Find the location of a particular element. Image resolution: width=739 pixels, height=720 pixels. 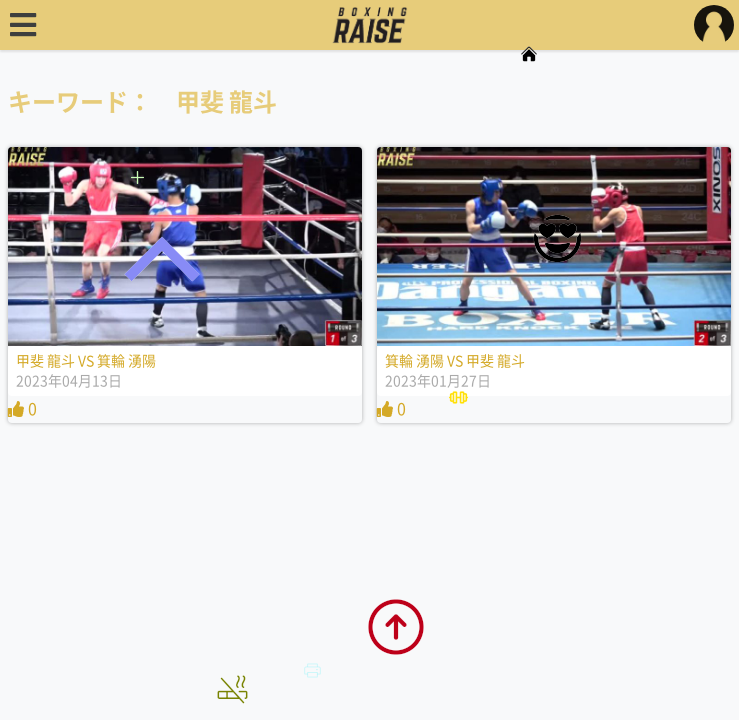

scroll to top of page is located at coordinates (396, 627).